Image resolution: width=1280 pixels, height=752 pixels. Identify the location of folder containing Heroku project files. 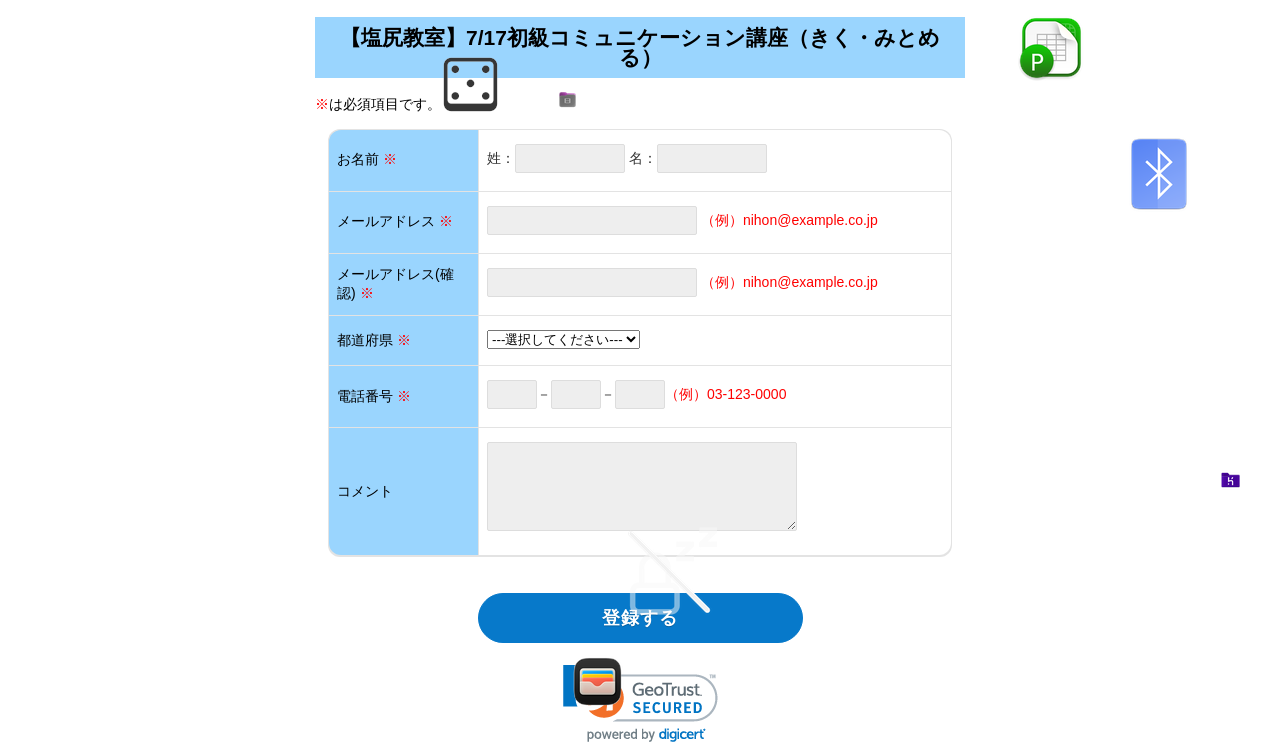
(1230, 480).